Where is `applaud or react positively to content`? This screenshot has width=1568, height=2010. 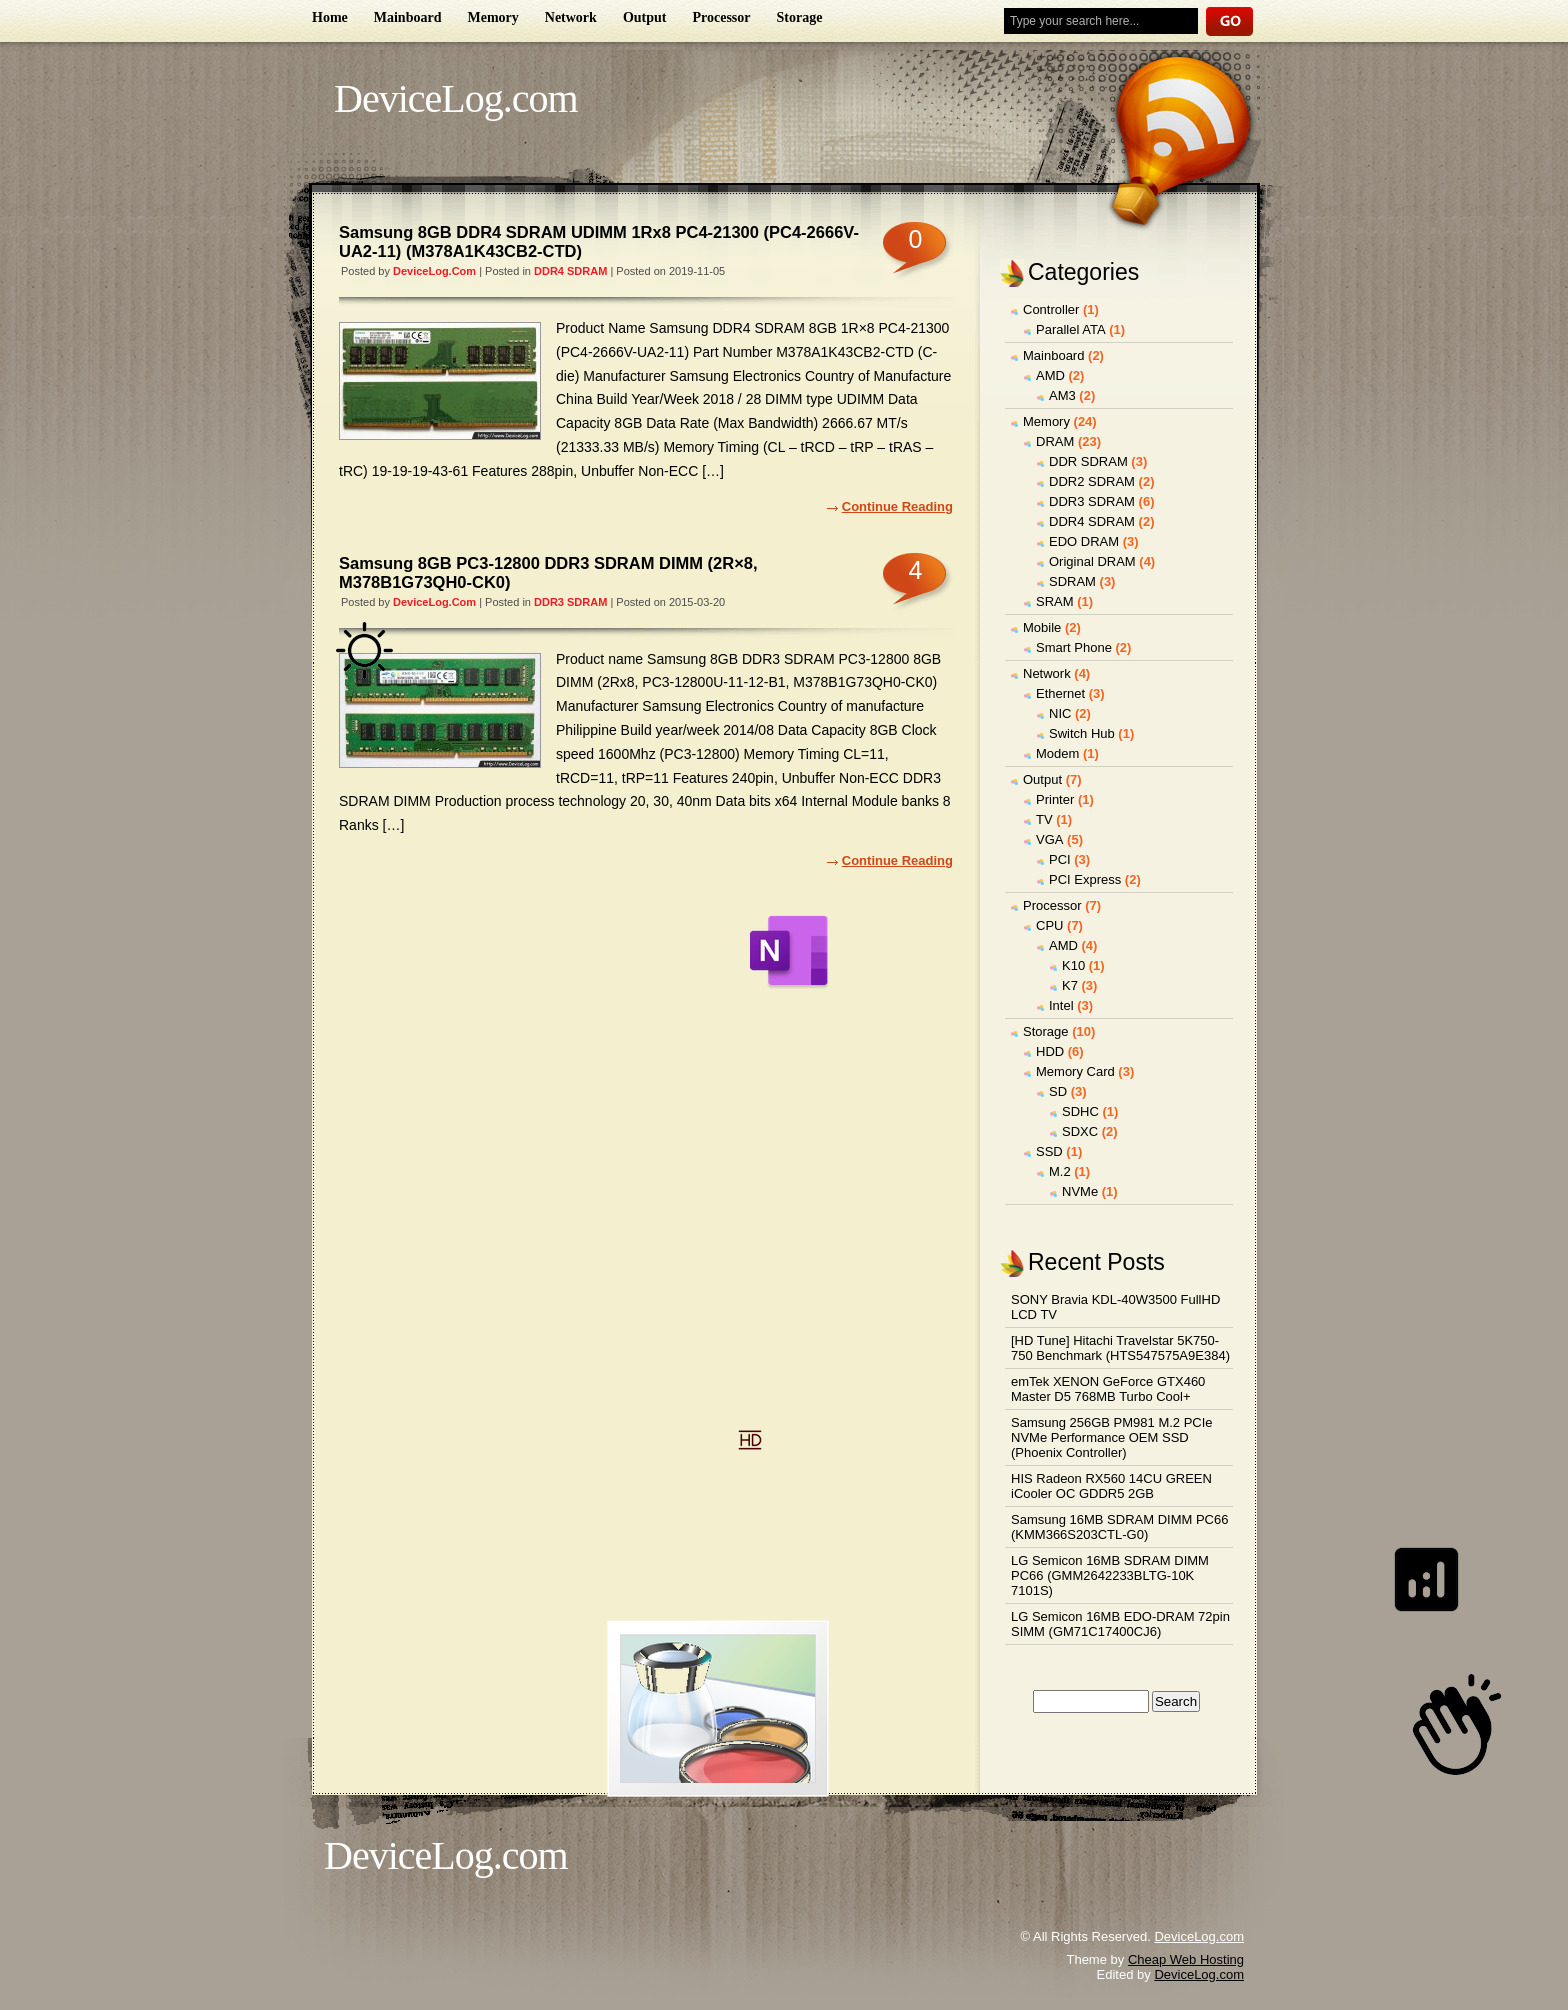
applaud or react positively to content is located at coordinates (1455, 1724).